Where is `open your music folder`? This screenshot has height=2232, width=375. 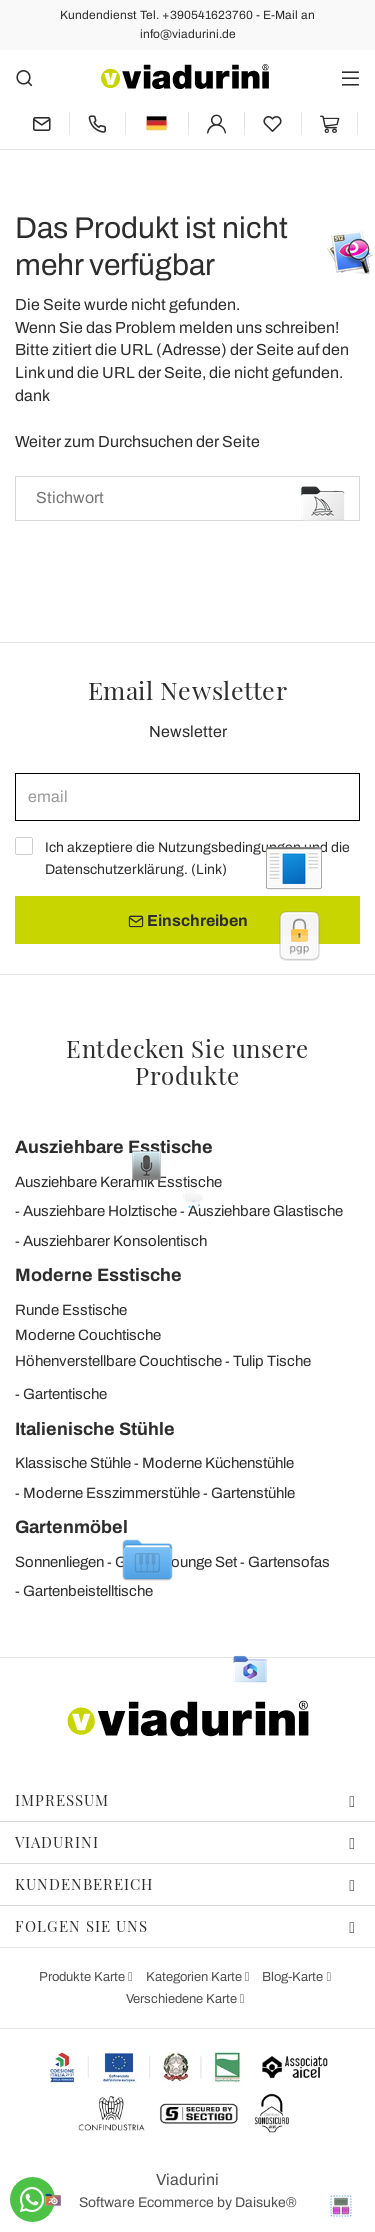
open your music folder is located at coordinates (147, 1559).